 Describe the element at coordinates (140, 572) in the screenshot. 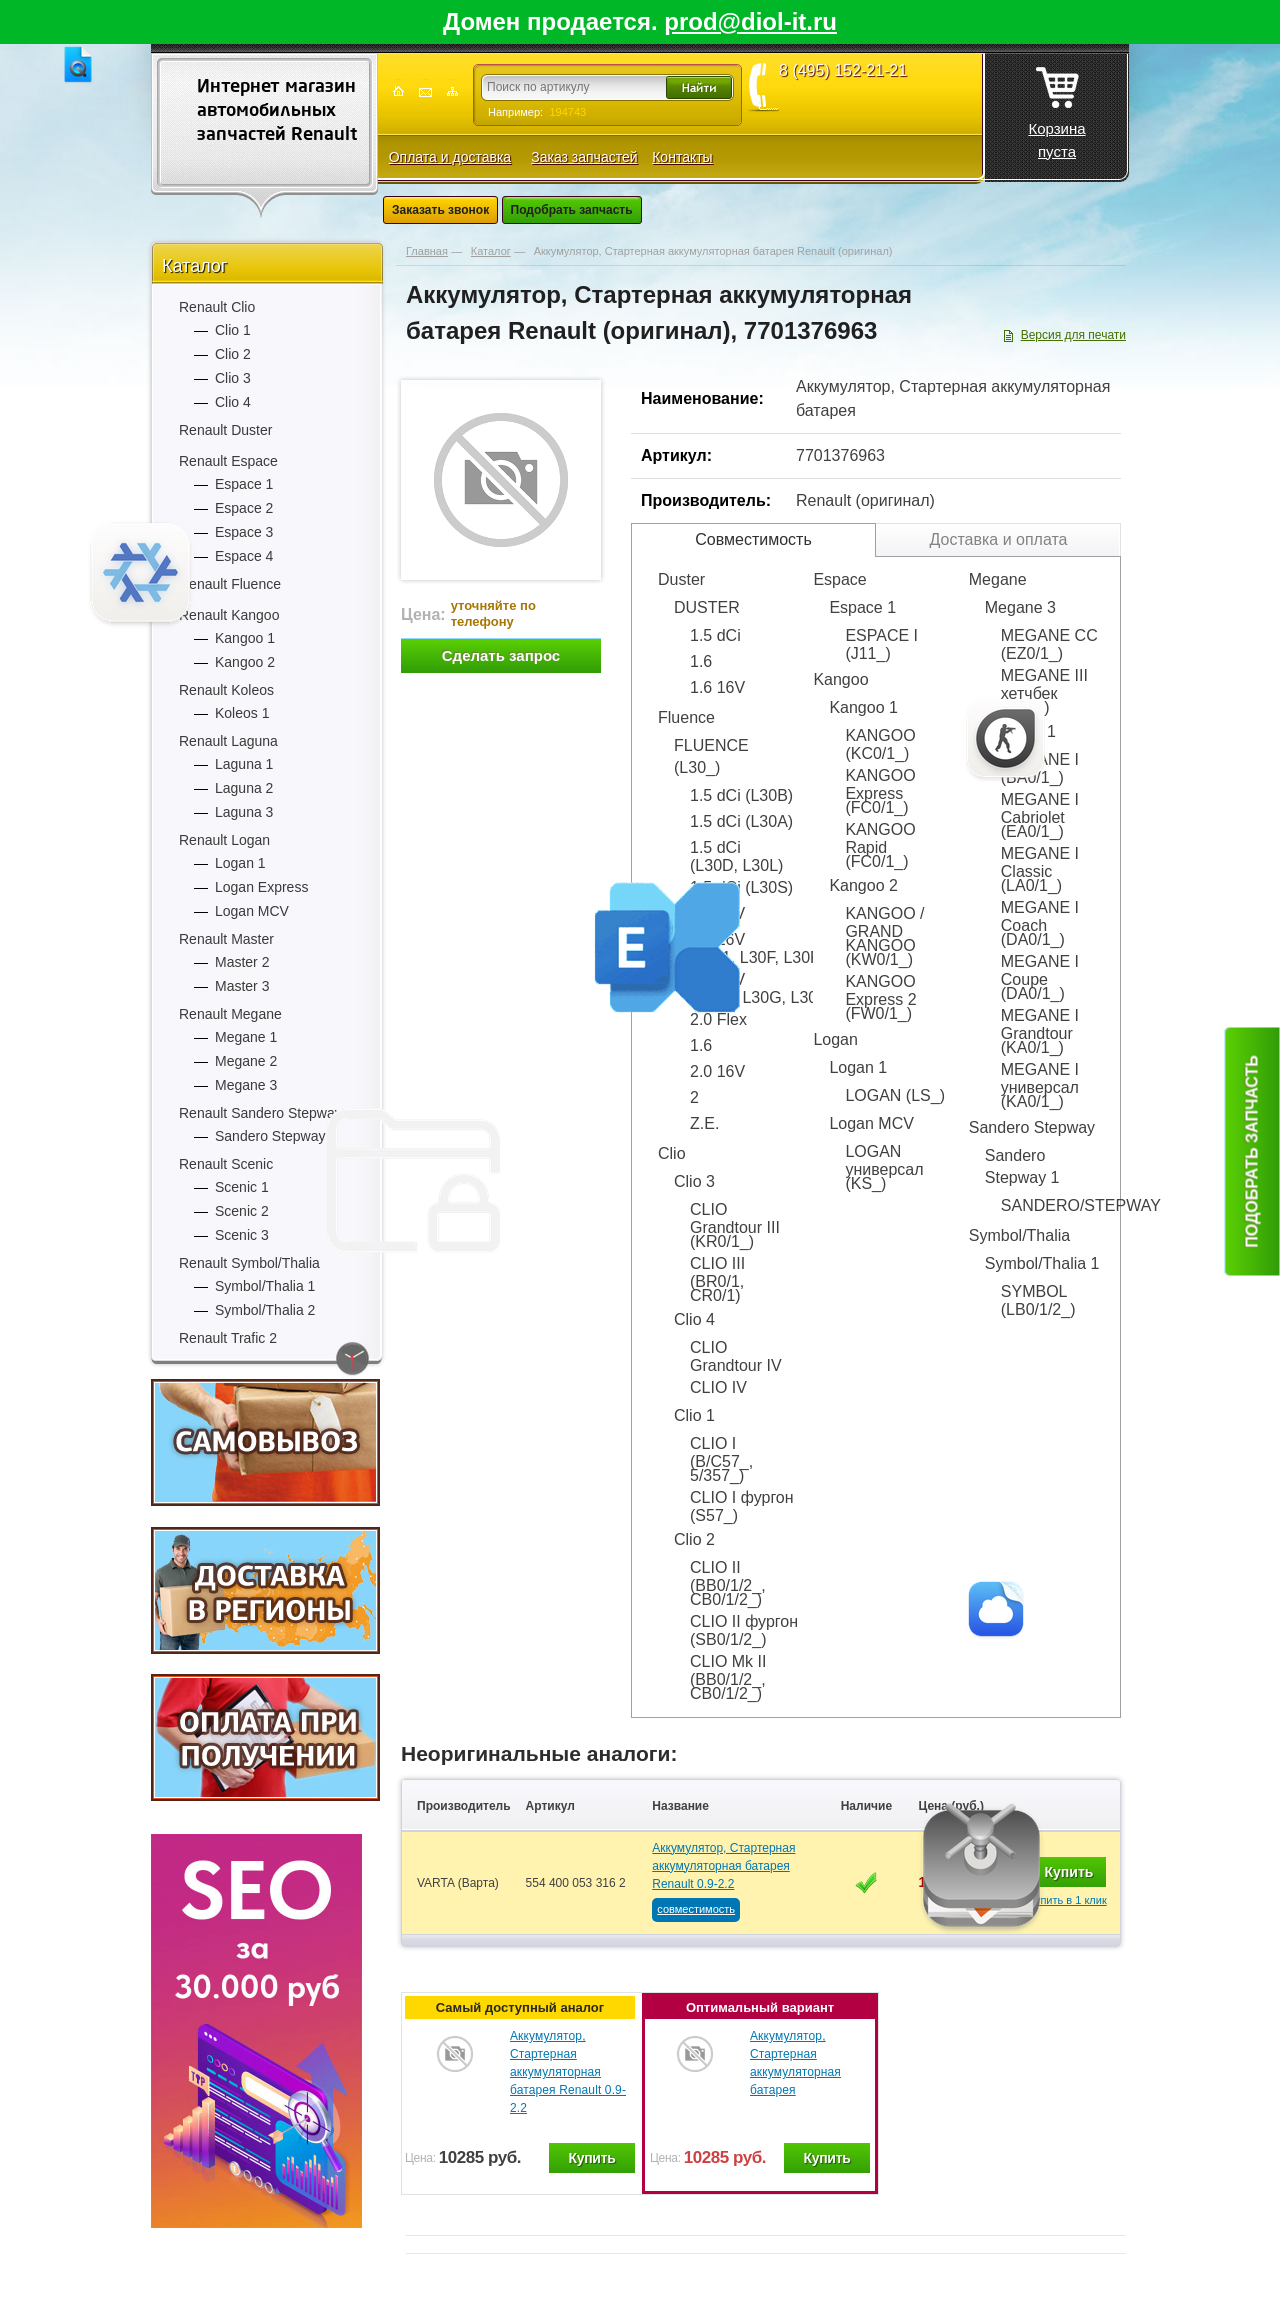

I see `open the nix package manager` at that location.